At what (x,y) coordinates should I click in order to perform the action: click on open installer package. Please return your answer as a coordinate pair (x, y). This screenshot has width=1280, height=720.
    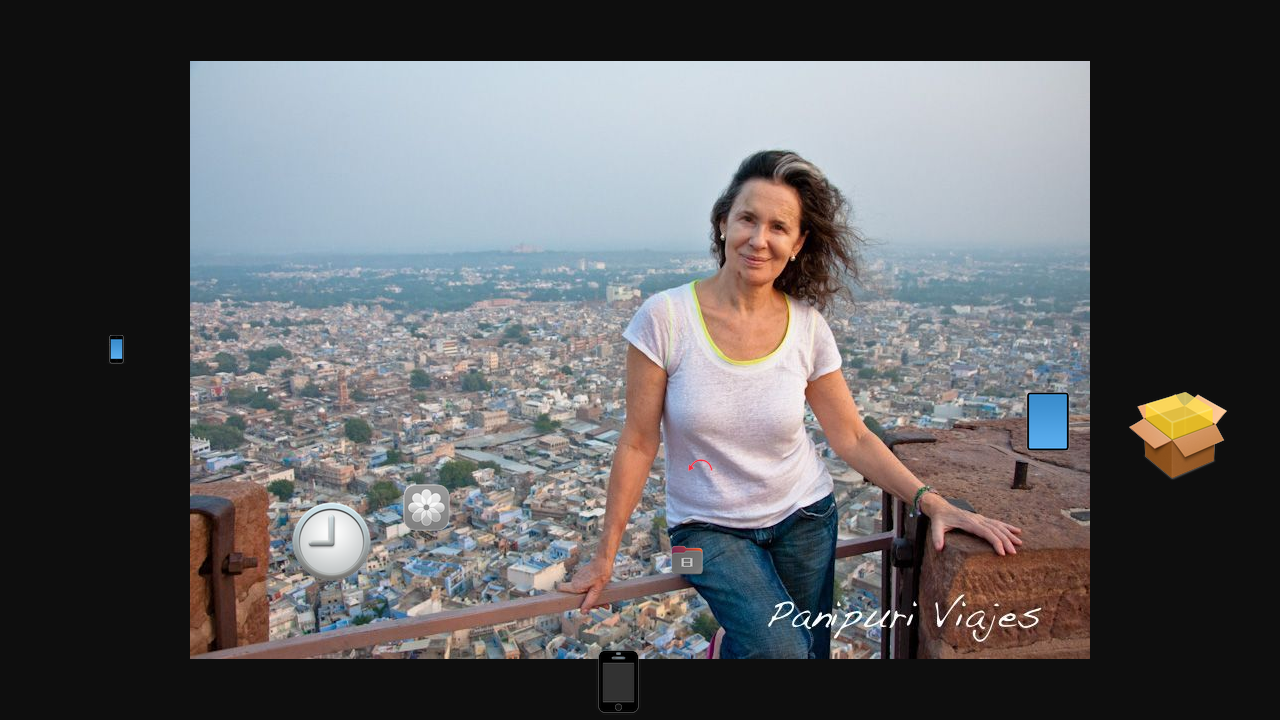
    Looking at the image, I should click on (1179, 434).